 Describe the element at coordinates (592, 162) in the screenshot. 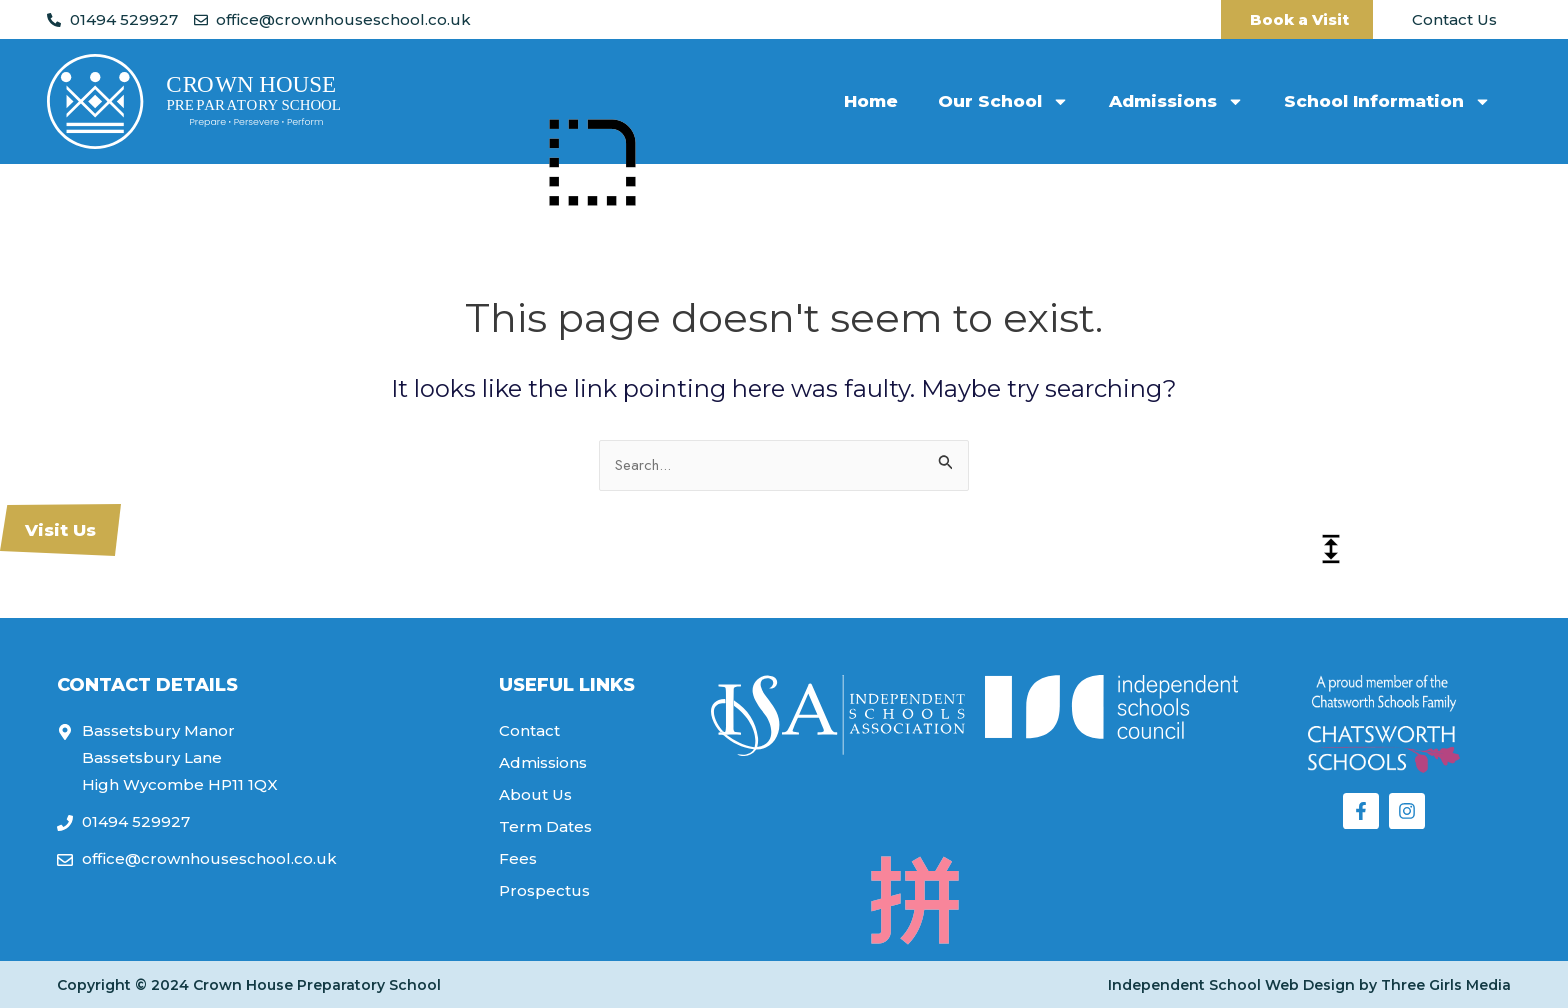

I see `apply rounded corners to a selected element` at that location.